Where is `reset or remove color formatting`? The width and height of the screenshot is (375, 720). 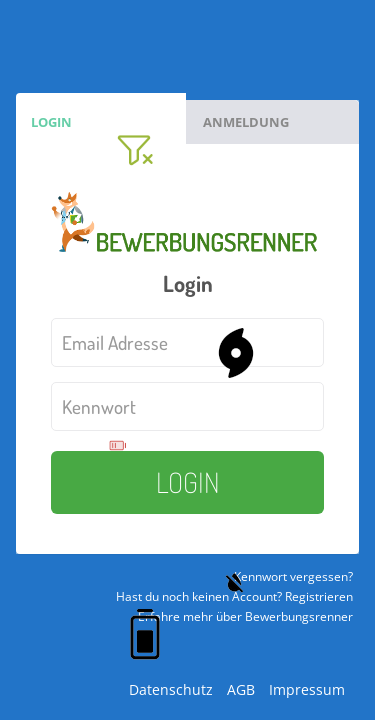 reset or remove color formatting is located at coordinates (234, 582).